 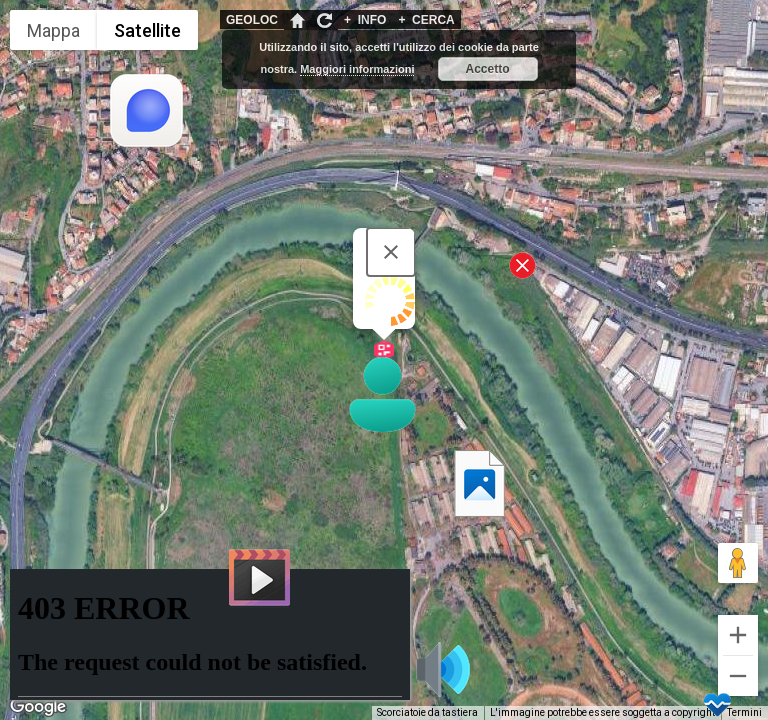 What do you see at coordinates (442, 669) in the screenshot?
I see `open volume mixer application` at bounding box center [442, 669].